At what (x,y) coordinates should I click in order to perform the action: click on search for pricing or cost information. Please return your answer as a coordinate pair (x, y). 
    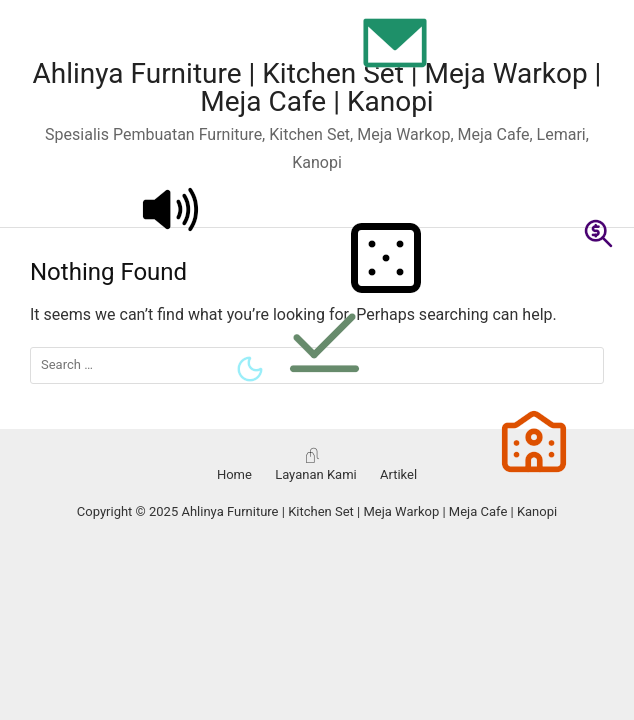
    Looking at the image, I should click on (598, 233).